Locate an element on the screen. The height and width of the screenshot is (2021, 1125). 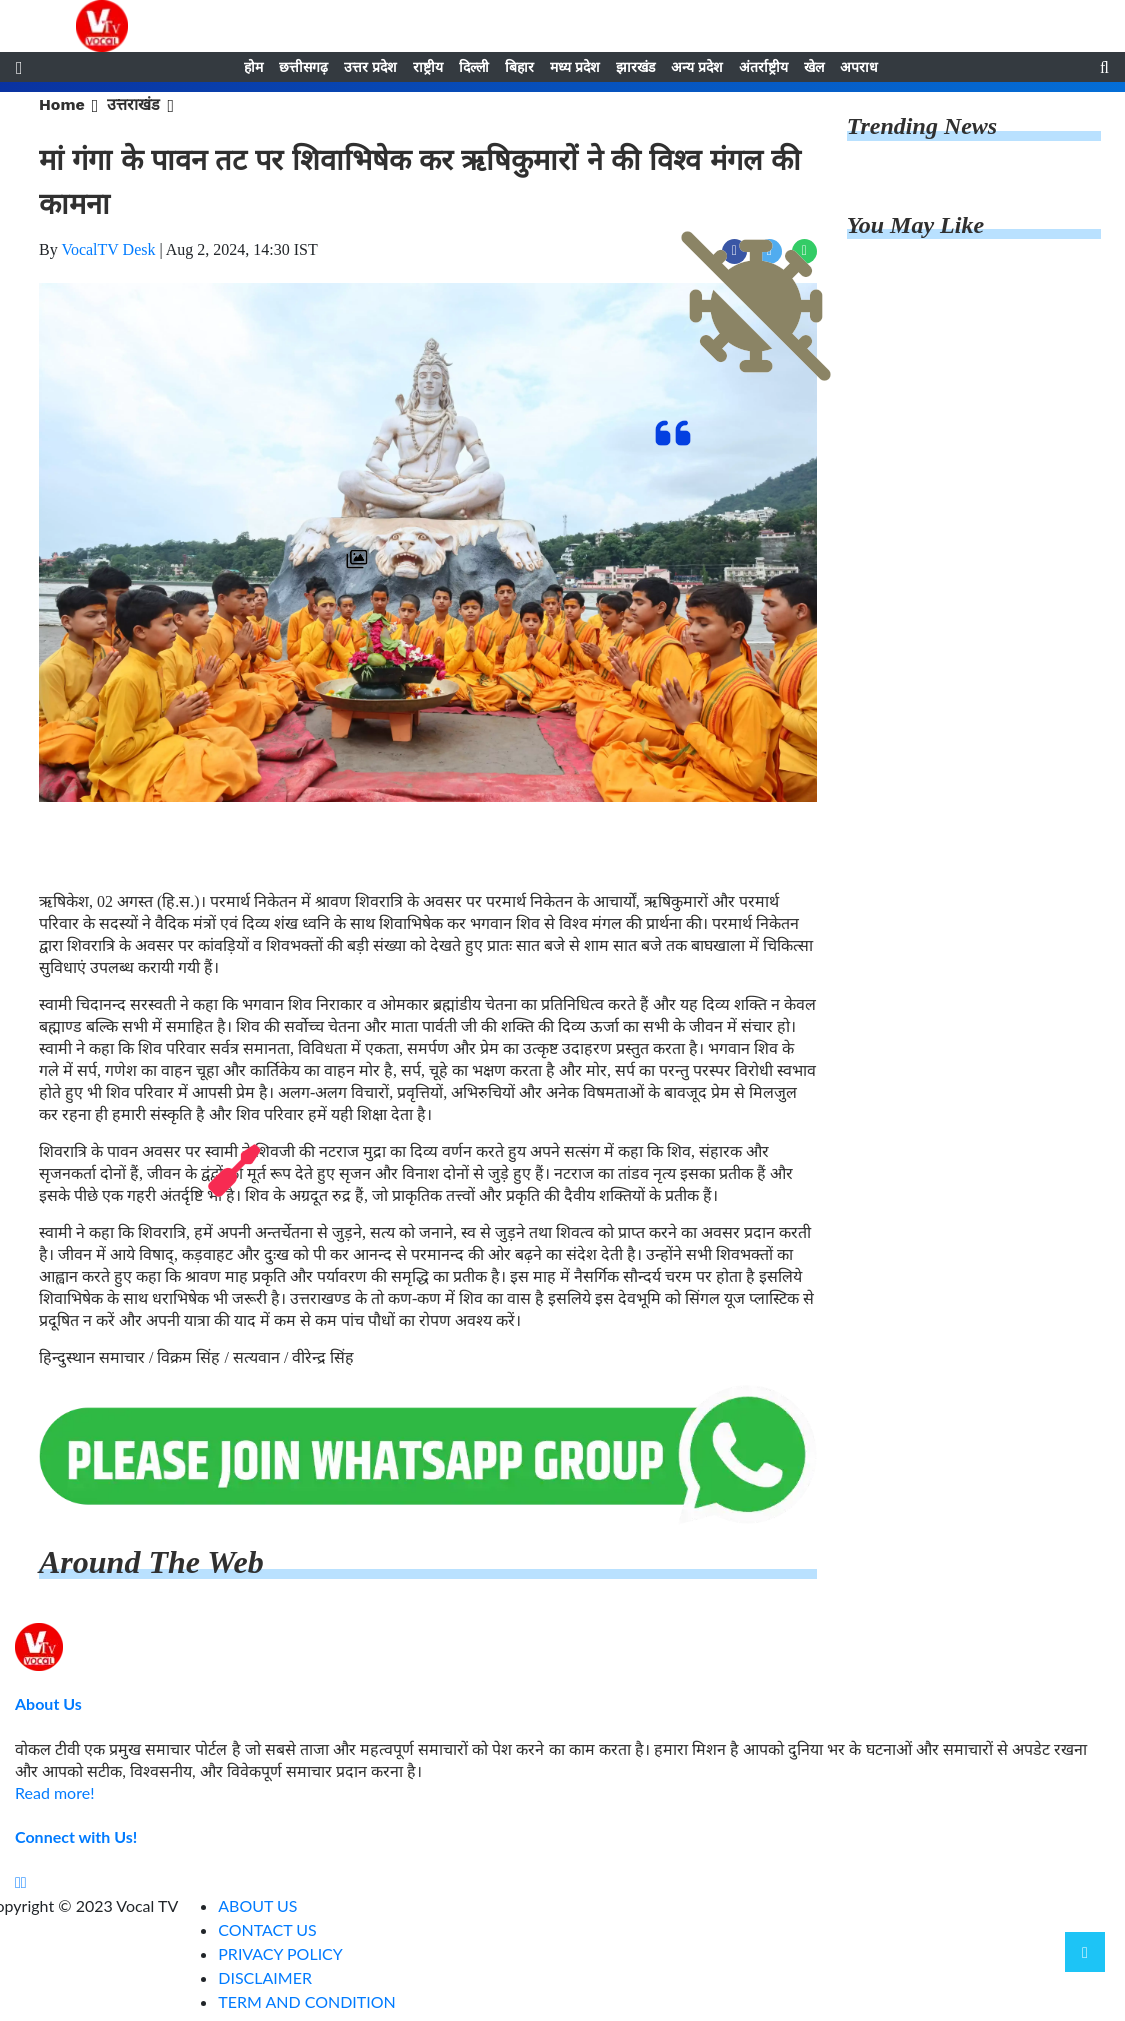
access settings or configuration options is located at coordinates (234, 1170).